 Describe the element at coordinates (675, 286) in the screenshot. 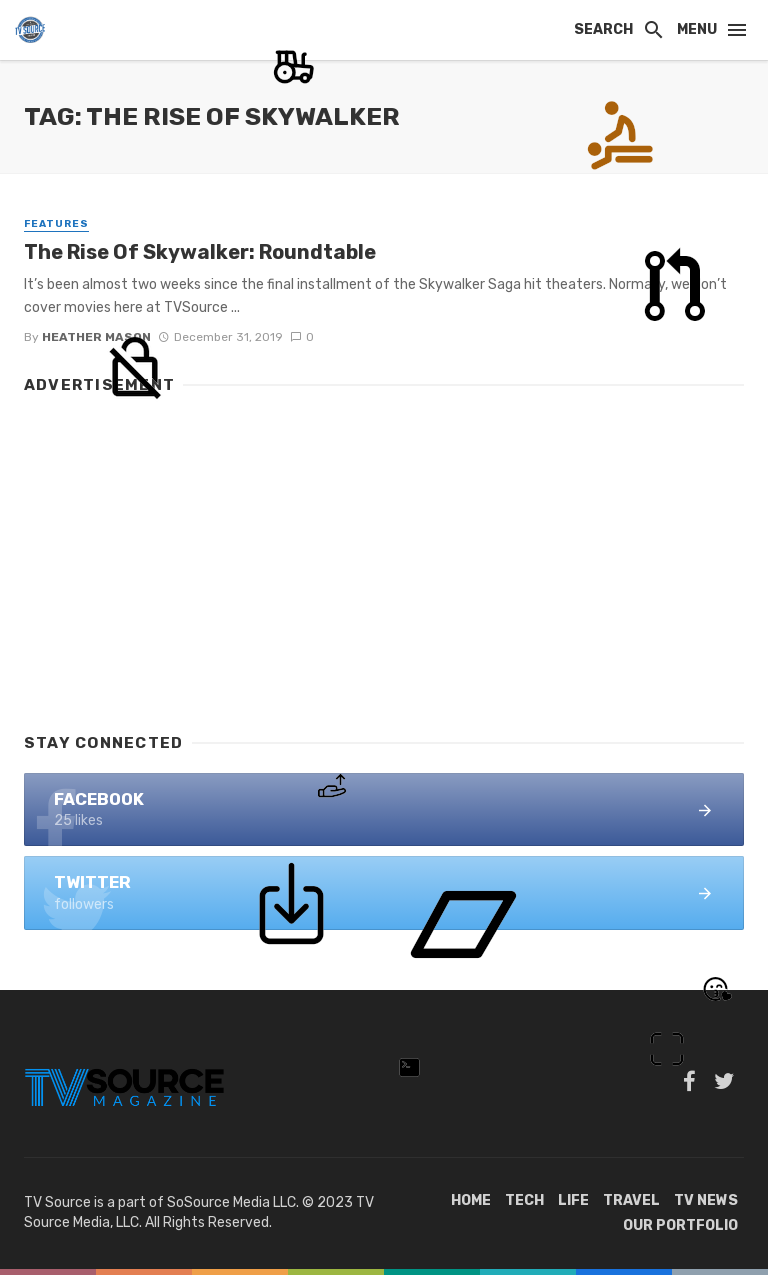

I see `create a new pull request` at that location.